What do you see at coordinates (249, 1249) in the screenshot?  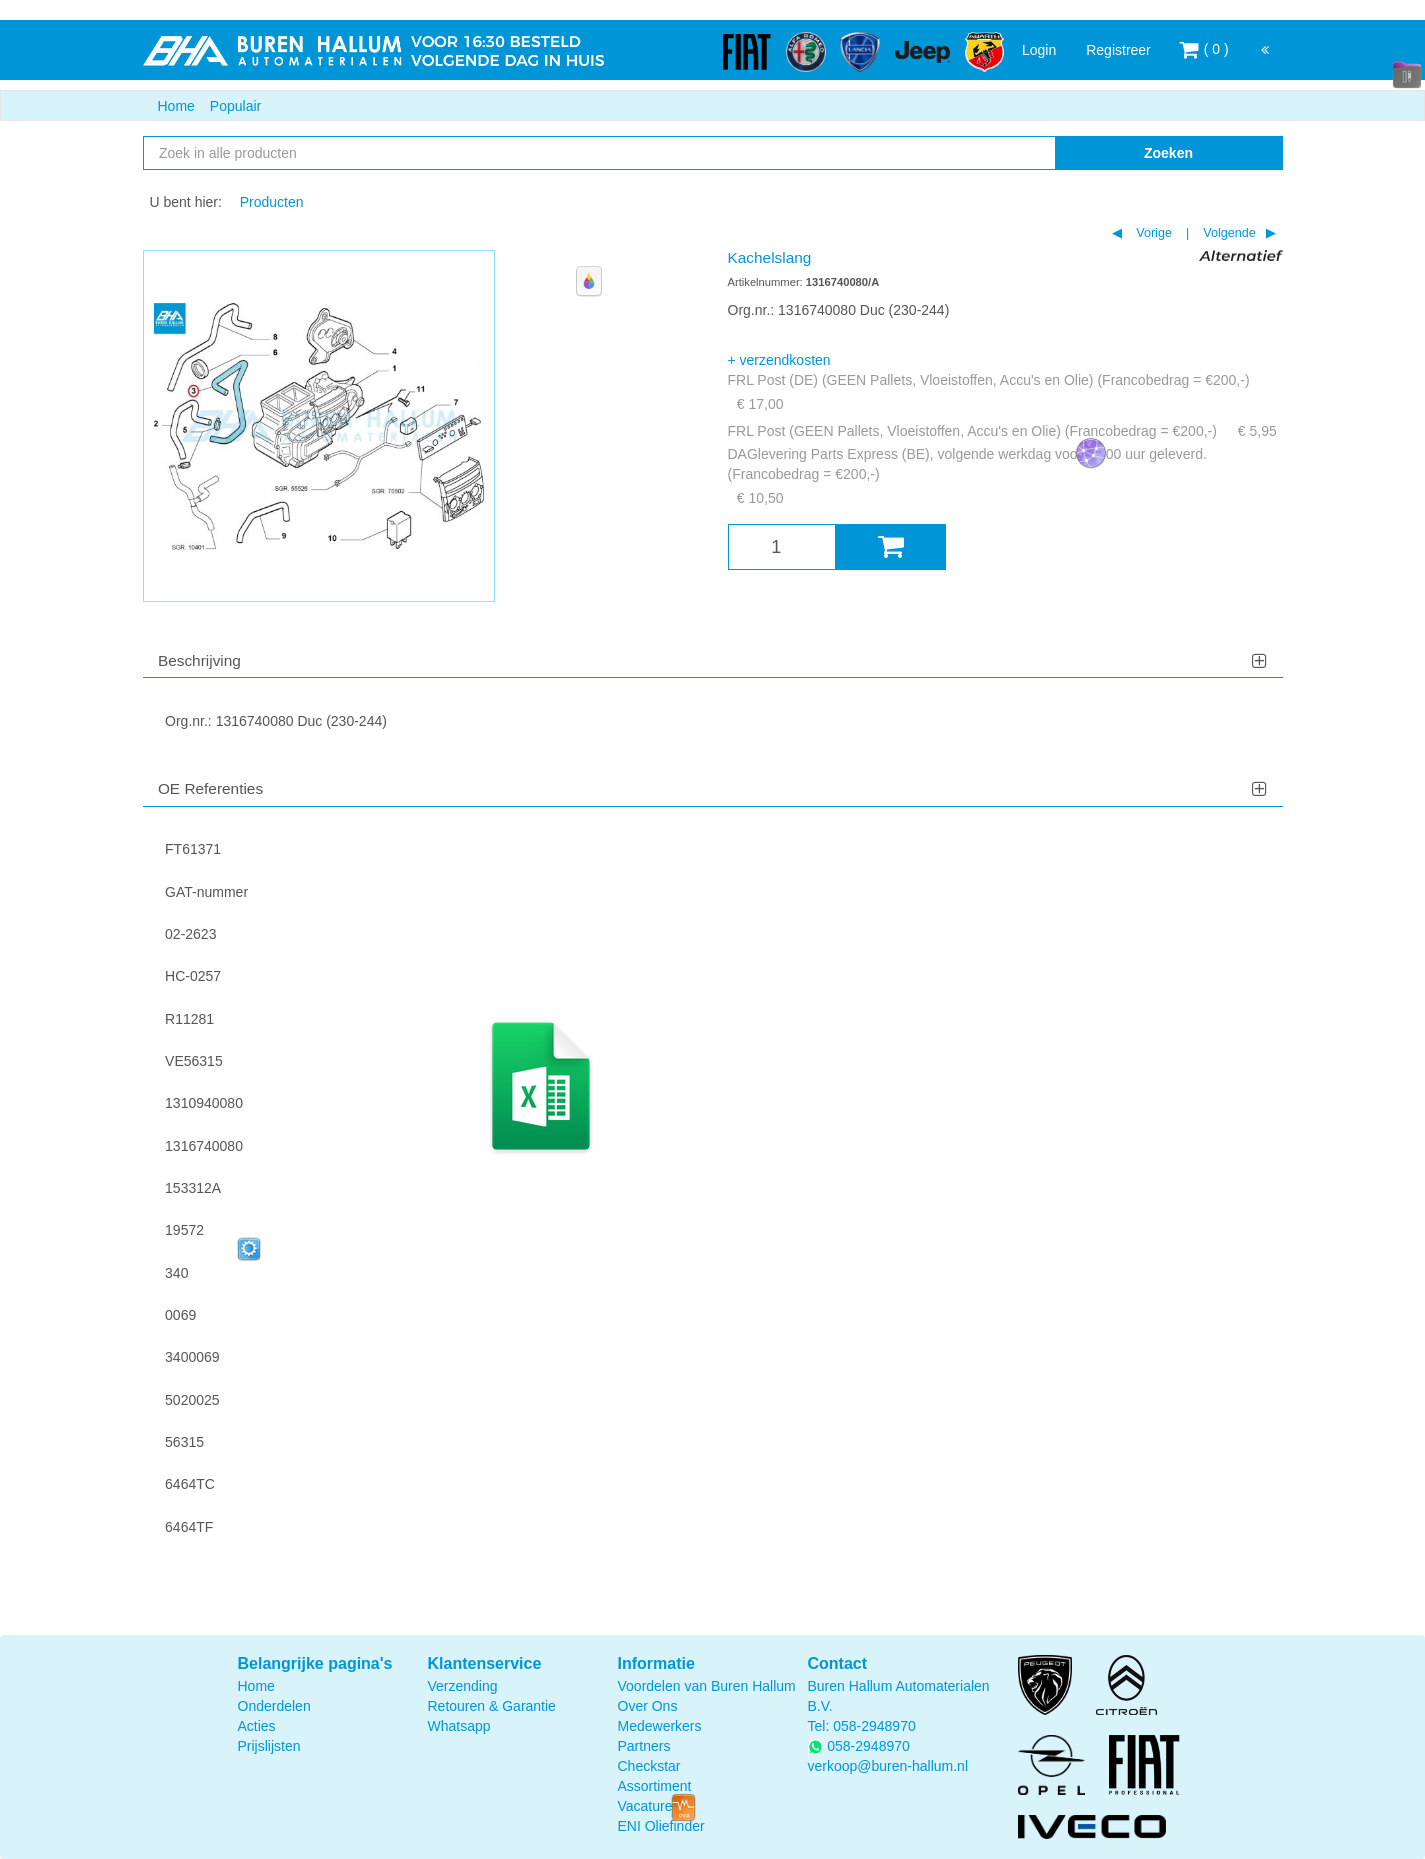 I see `open default applications settings` at bounding box center [249, 1249].